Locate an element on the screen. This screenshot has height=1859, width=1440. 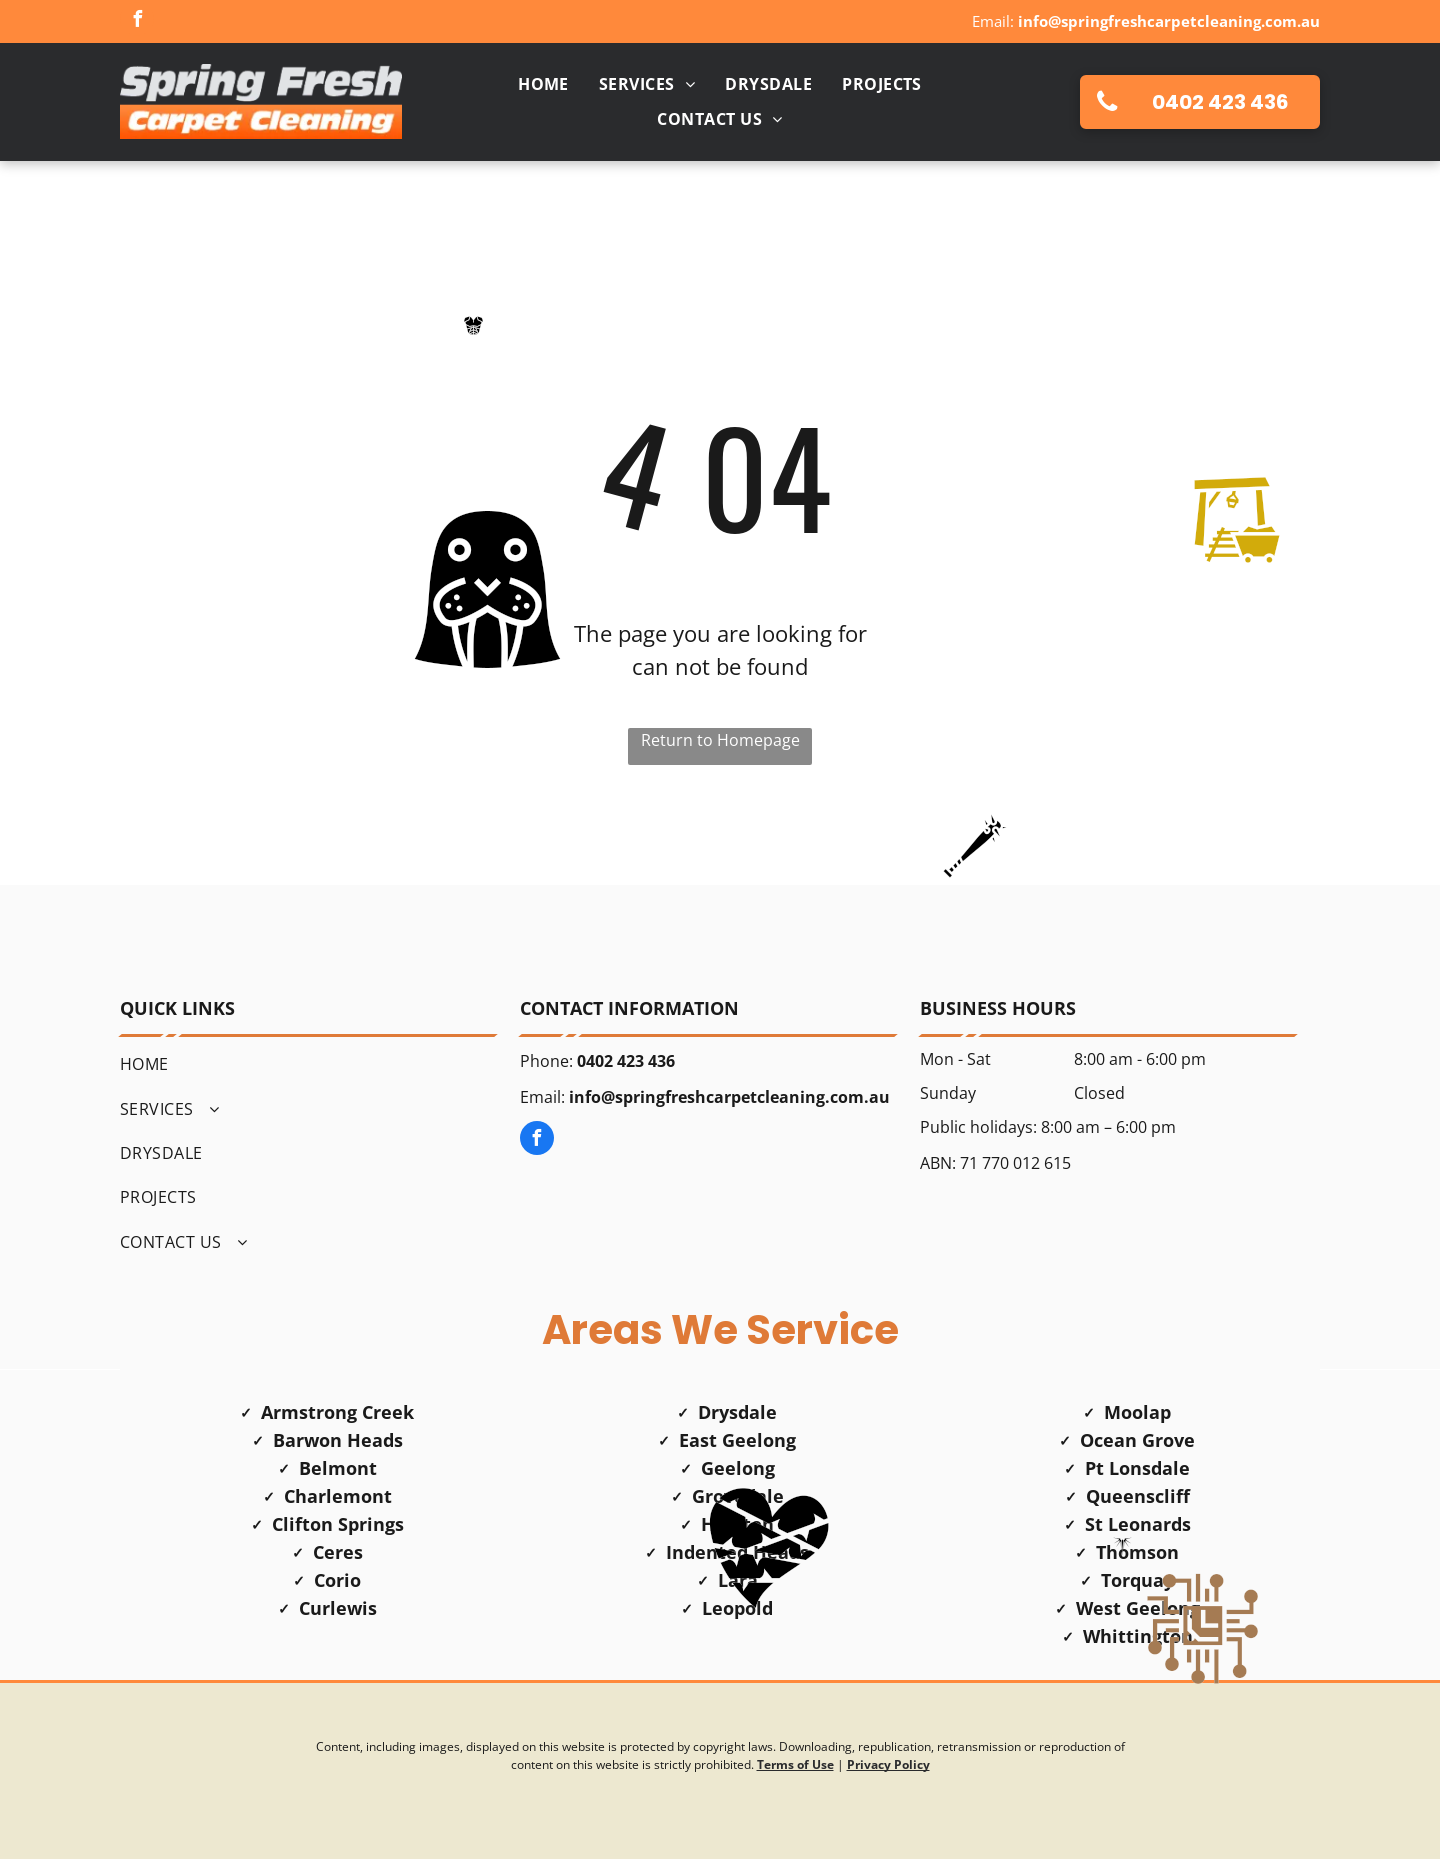
select spiked bat as your weapon is located at coordinates (975, 846).